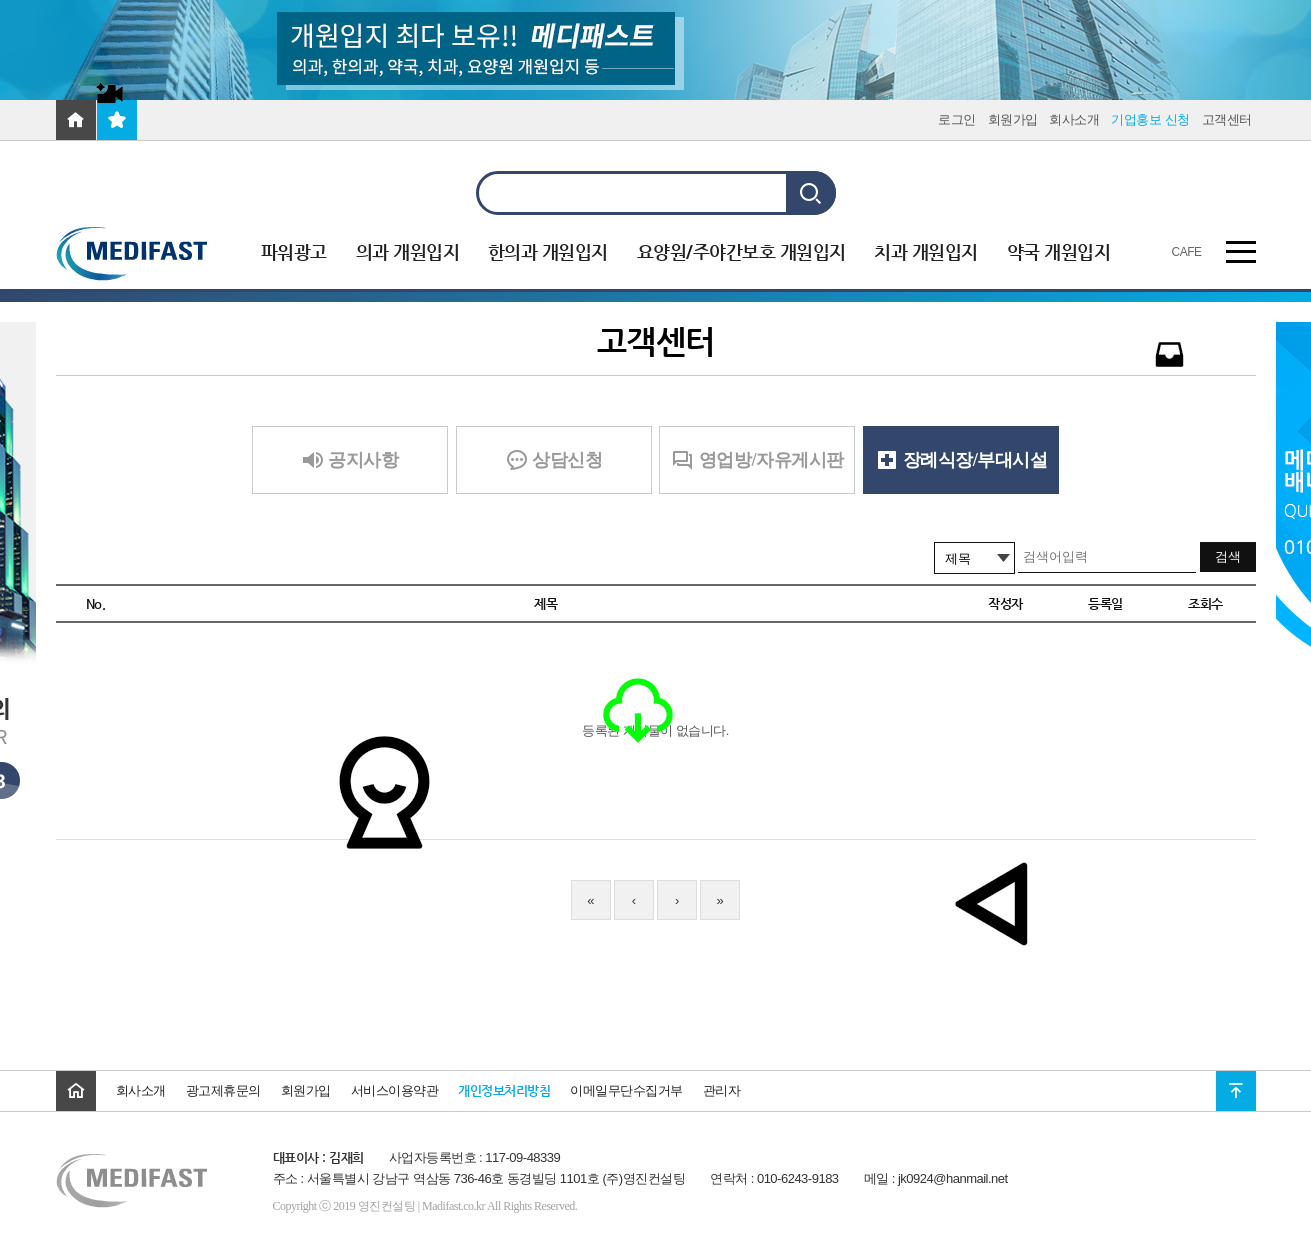 This screenshot has width=1311, height=1257. I want to click on enable AI-powered video features, so click(110, 94).